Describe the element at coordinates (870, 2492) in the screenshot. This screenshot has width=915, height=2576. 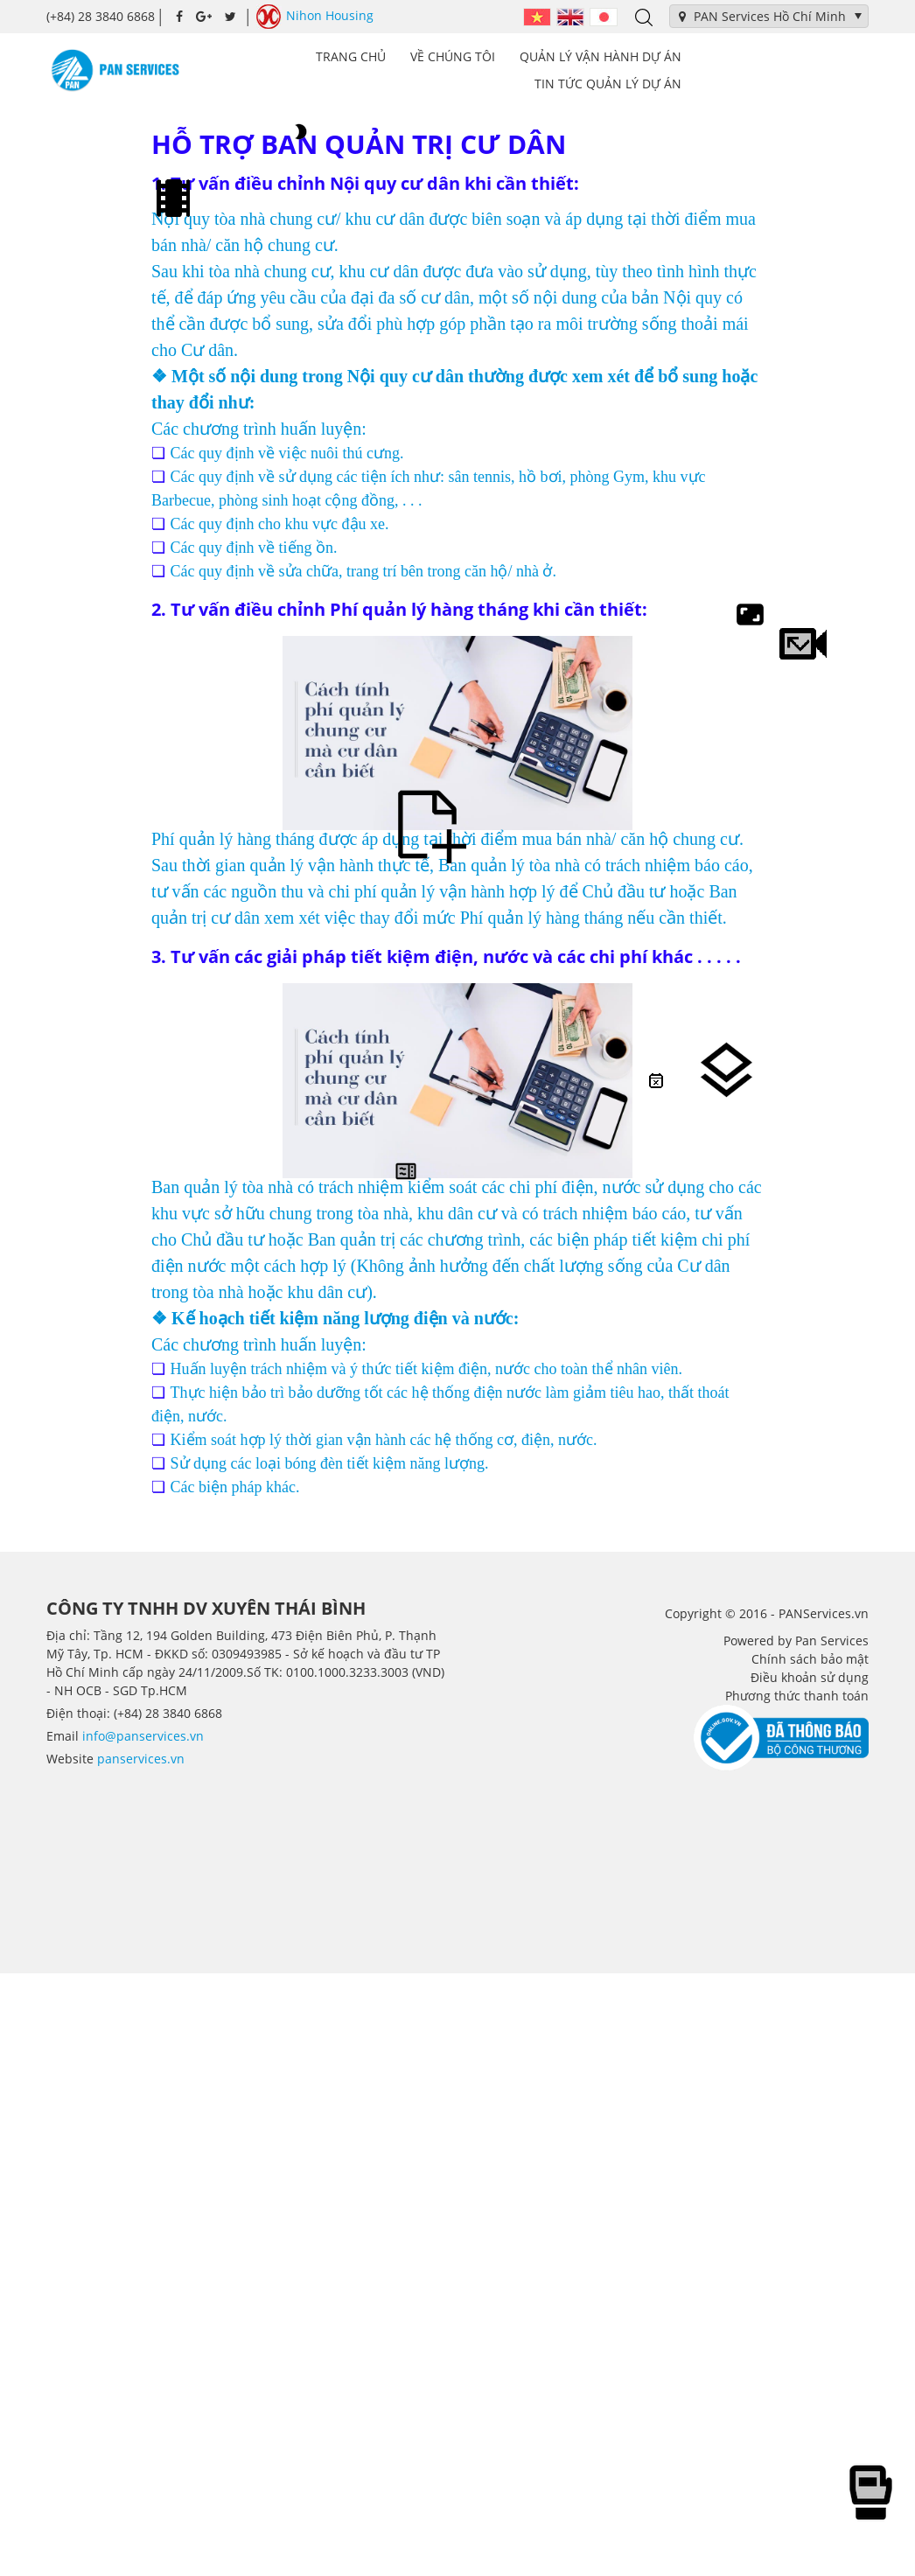
I see `access mixed martial arts or boxing content` at that location.